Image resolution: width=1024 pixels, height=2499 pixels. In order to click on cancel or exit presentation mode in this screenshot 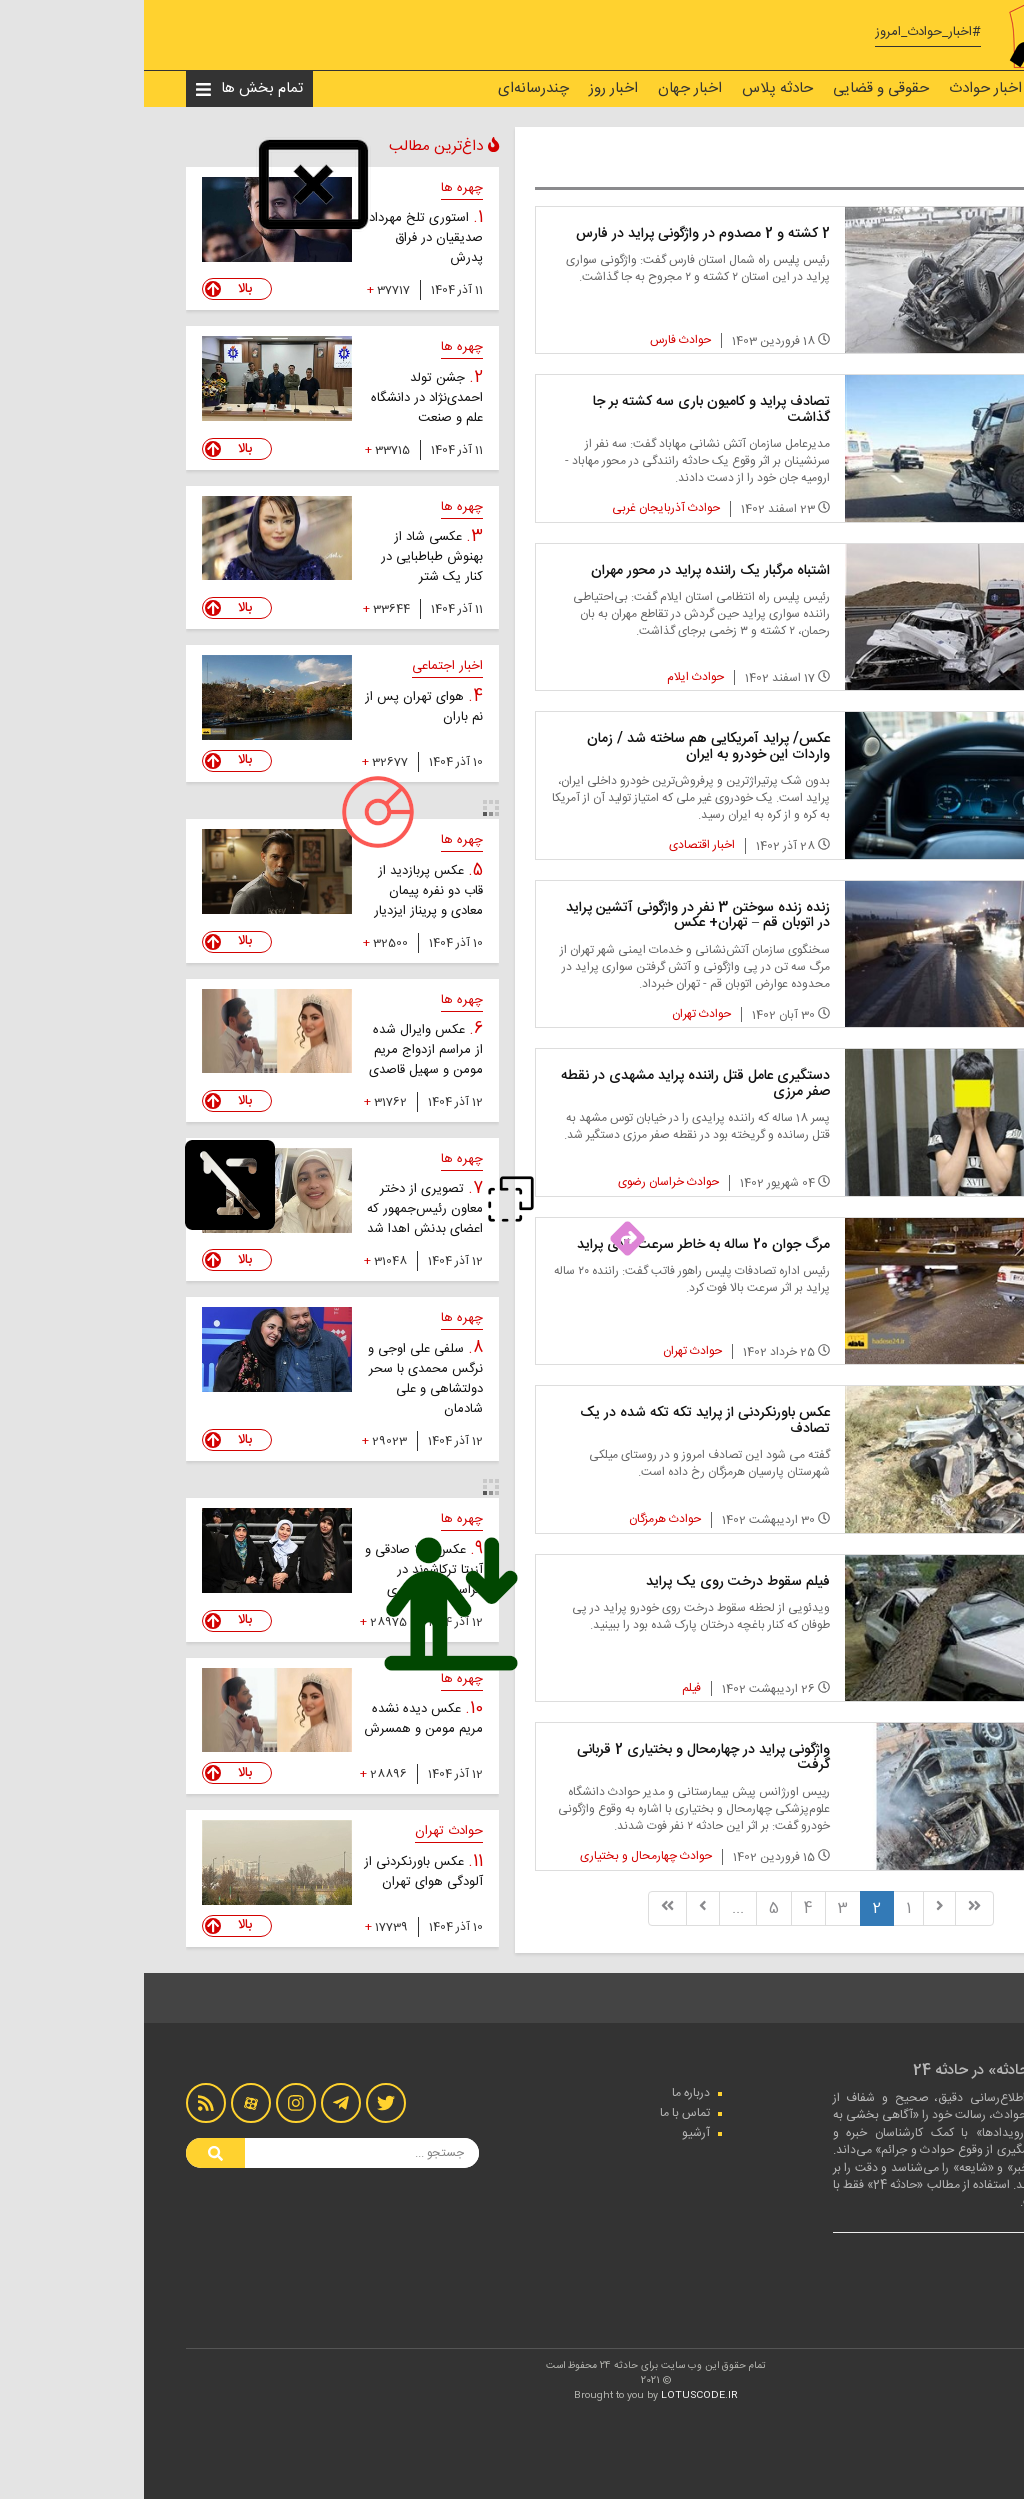, I will do `click(313, 184)`.